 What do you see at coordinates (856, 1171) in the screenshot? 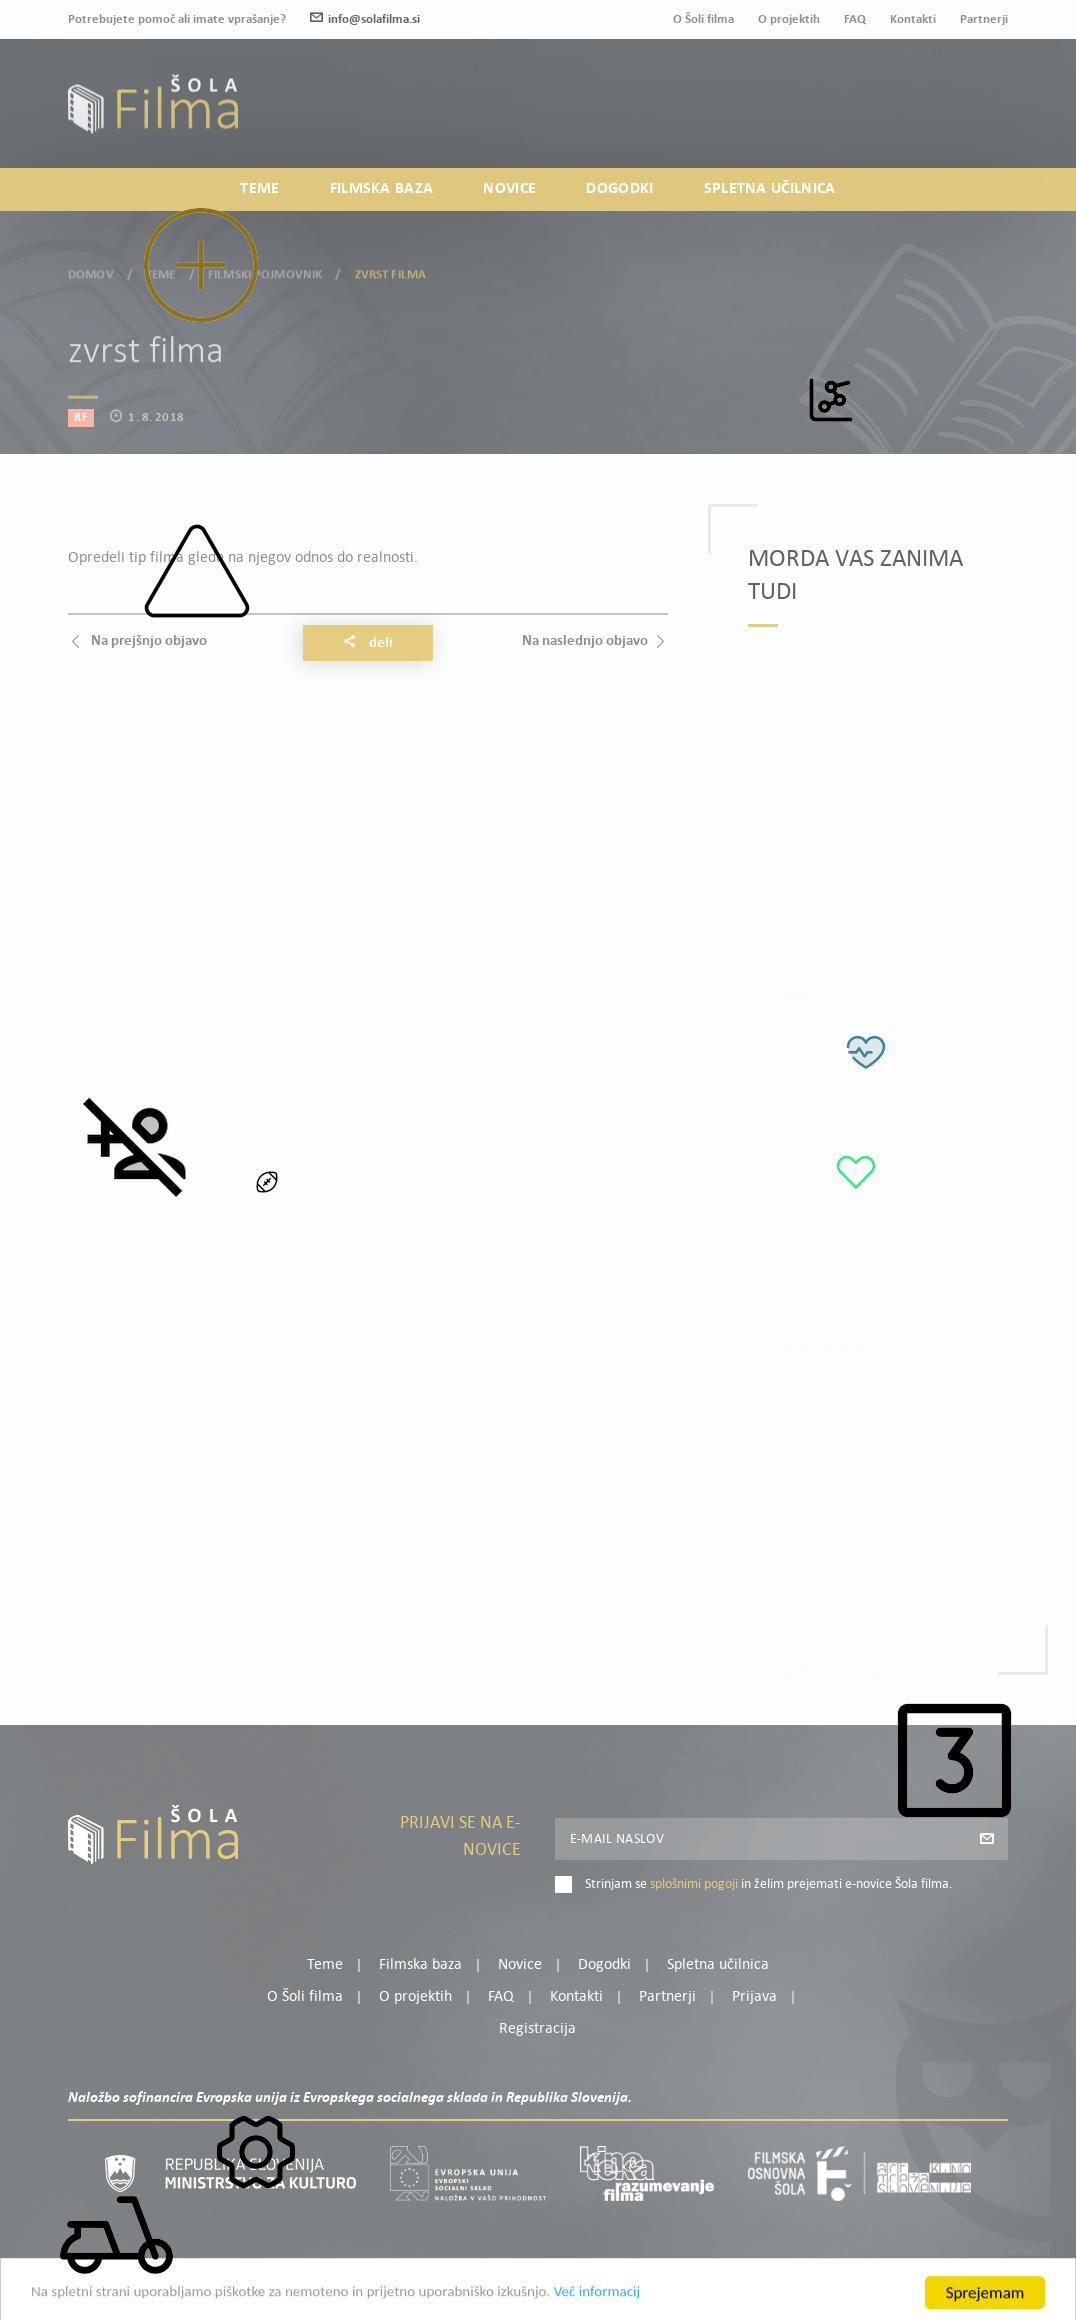
I see `add to favorites` at bounding box center [856, 1171].